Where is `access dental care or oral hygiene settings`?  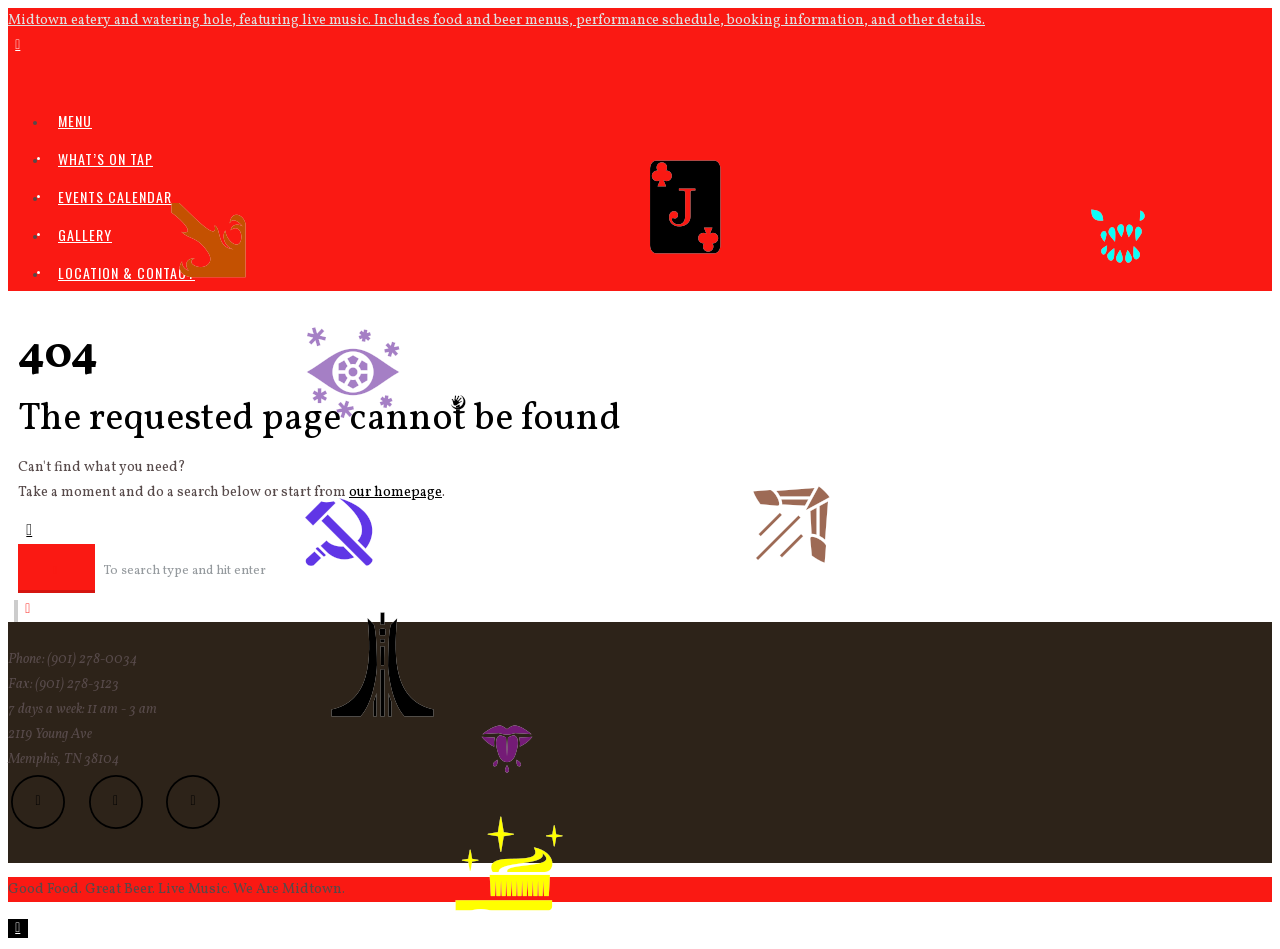
access dental care or oral hygiene settings is located at coordinates (508, 868).